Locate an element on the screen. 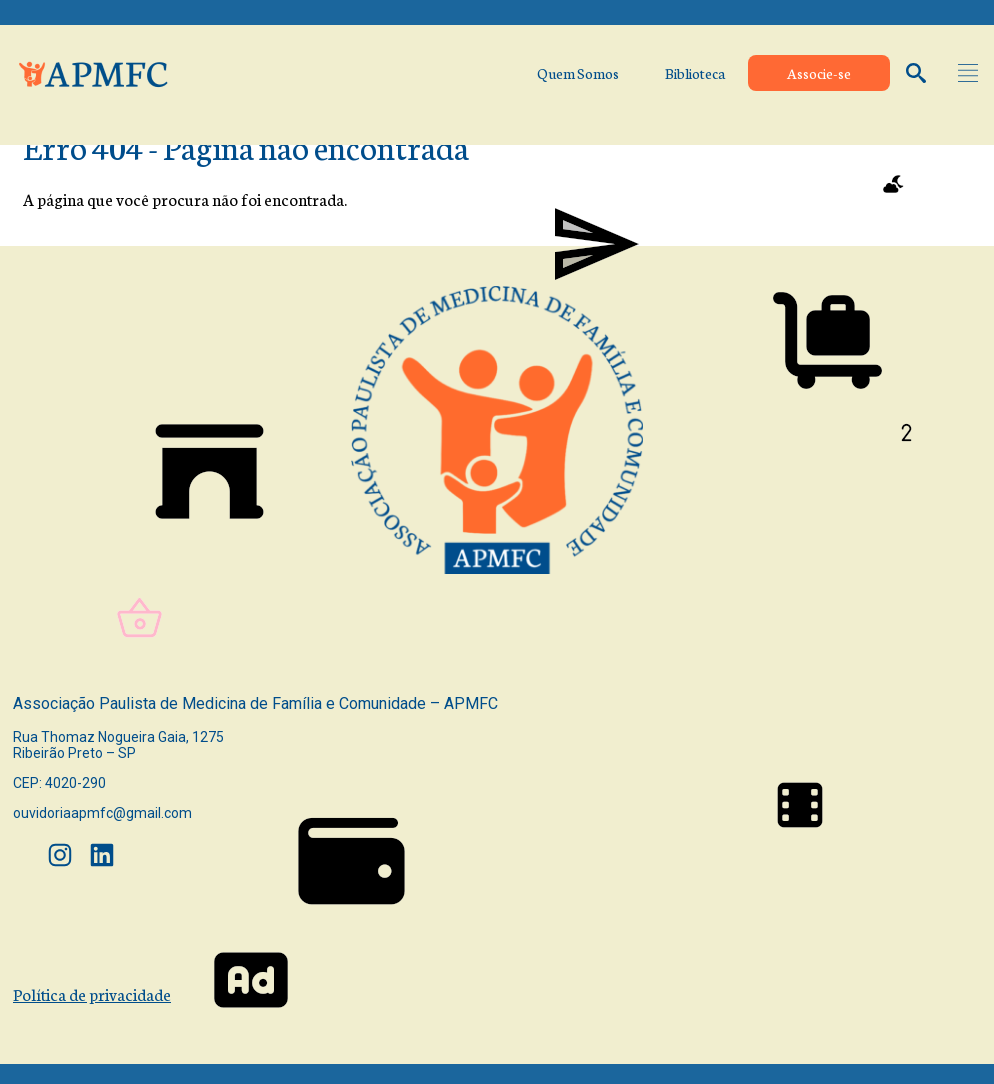  indicates nighttime or evening weather conditions is located at coordinates (893, 184).